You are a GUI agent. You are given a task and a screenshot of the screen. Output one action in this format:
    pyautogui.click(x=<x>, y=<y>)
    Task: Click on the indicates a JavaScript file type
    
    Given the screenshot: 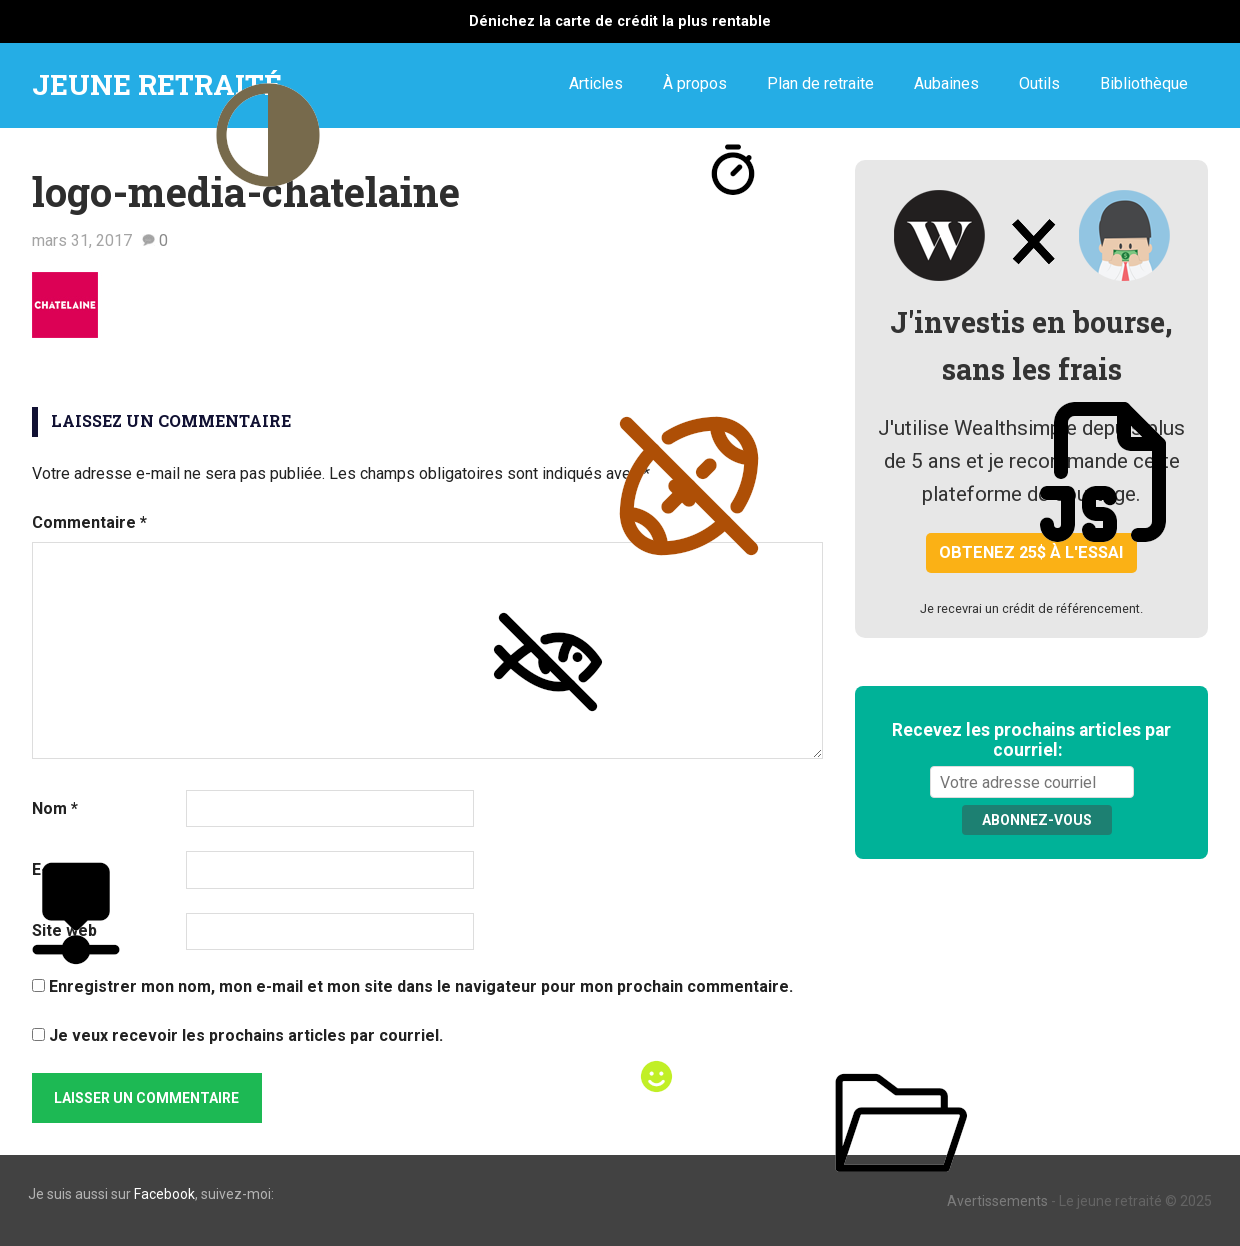 What is the action you would take?
    pyautogui.click(x=1110, y=472)
    